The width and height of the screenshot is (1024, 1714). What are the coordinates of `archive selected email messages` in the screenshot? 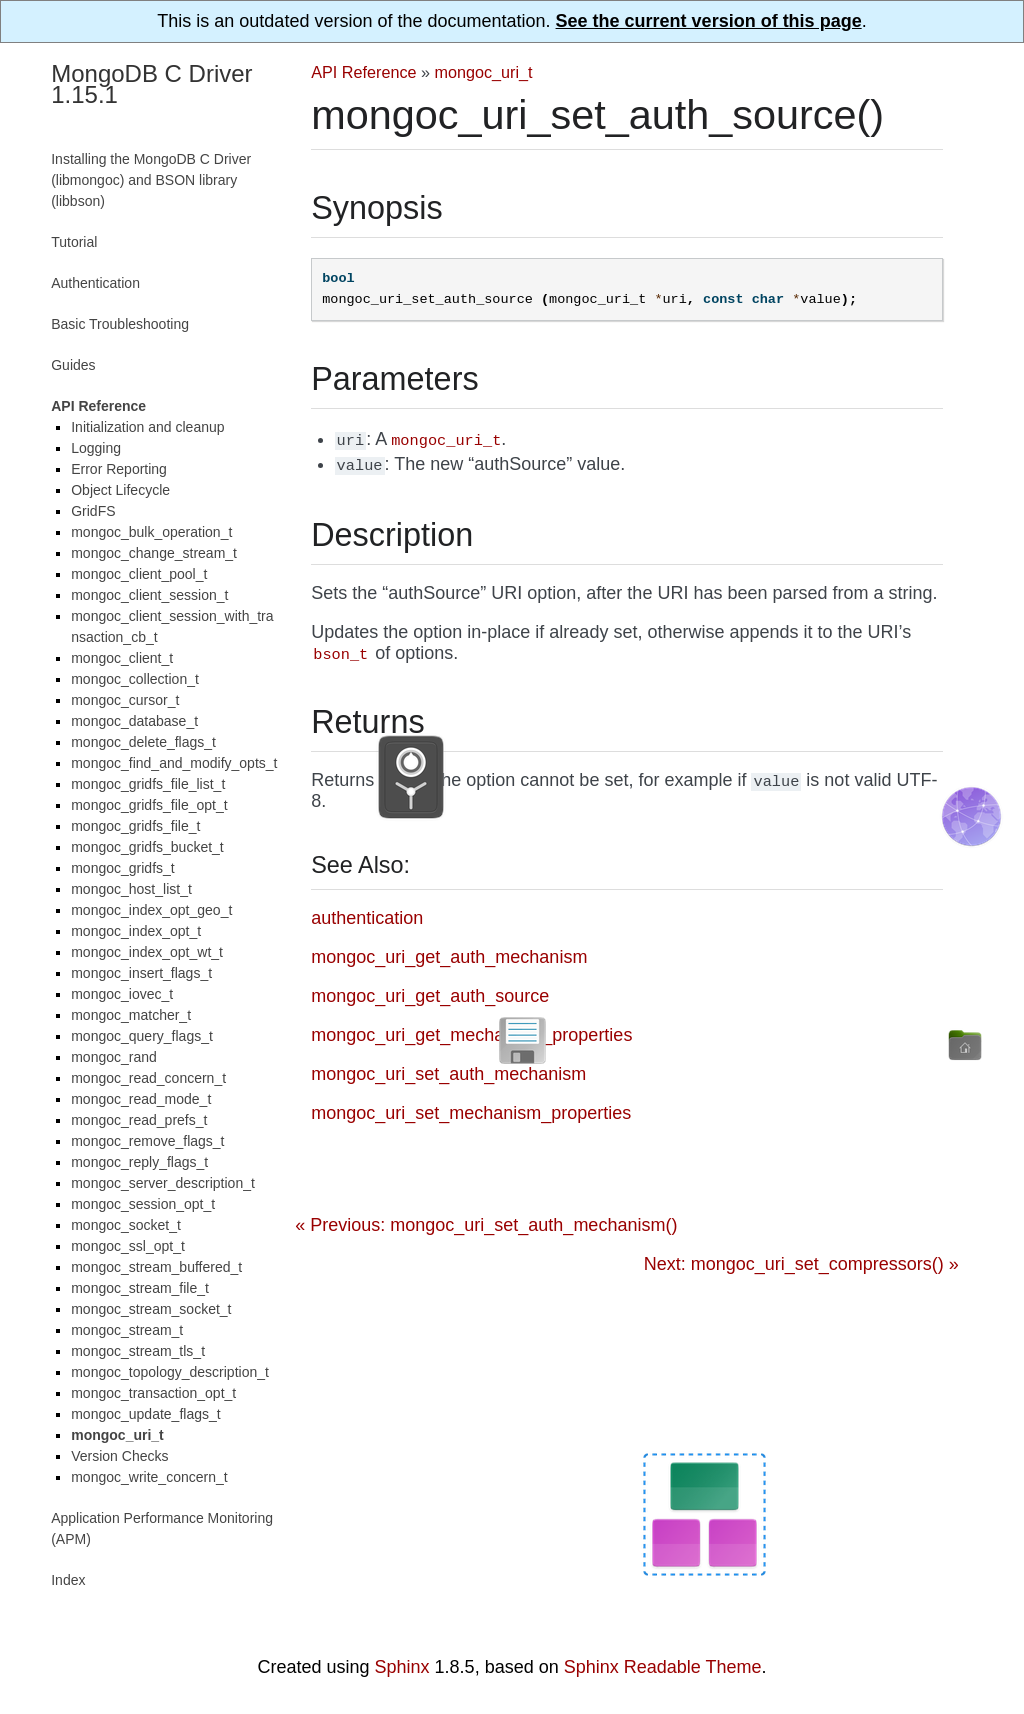 It's located at (411, 777).